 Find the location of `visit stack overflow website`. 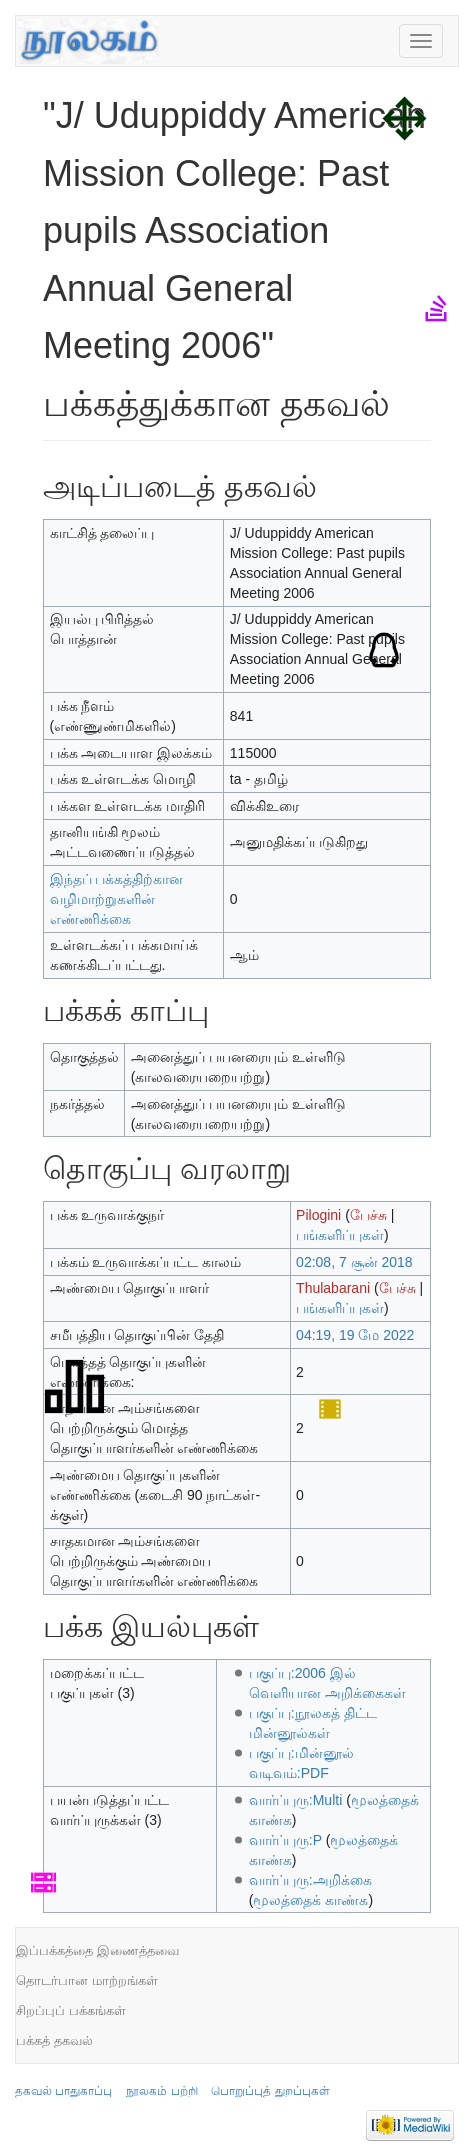

visit stack overflow website is located at coordinates (436, 308).